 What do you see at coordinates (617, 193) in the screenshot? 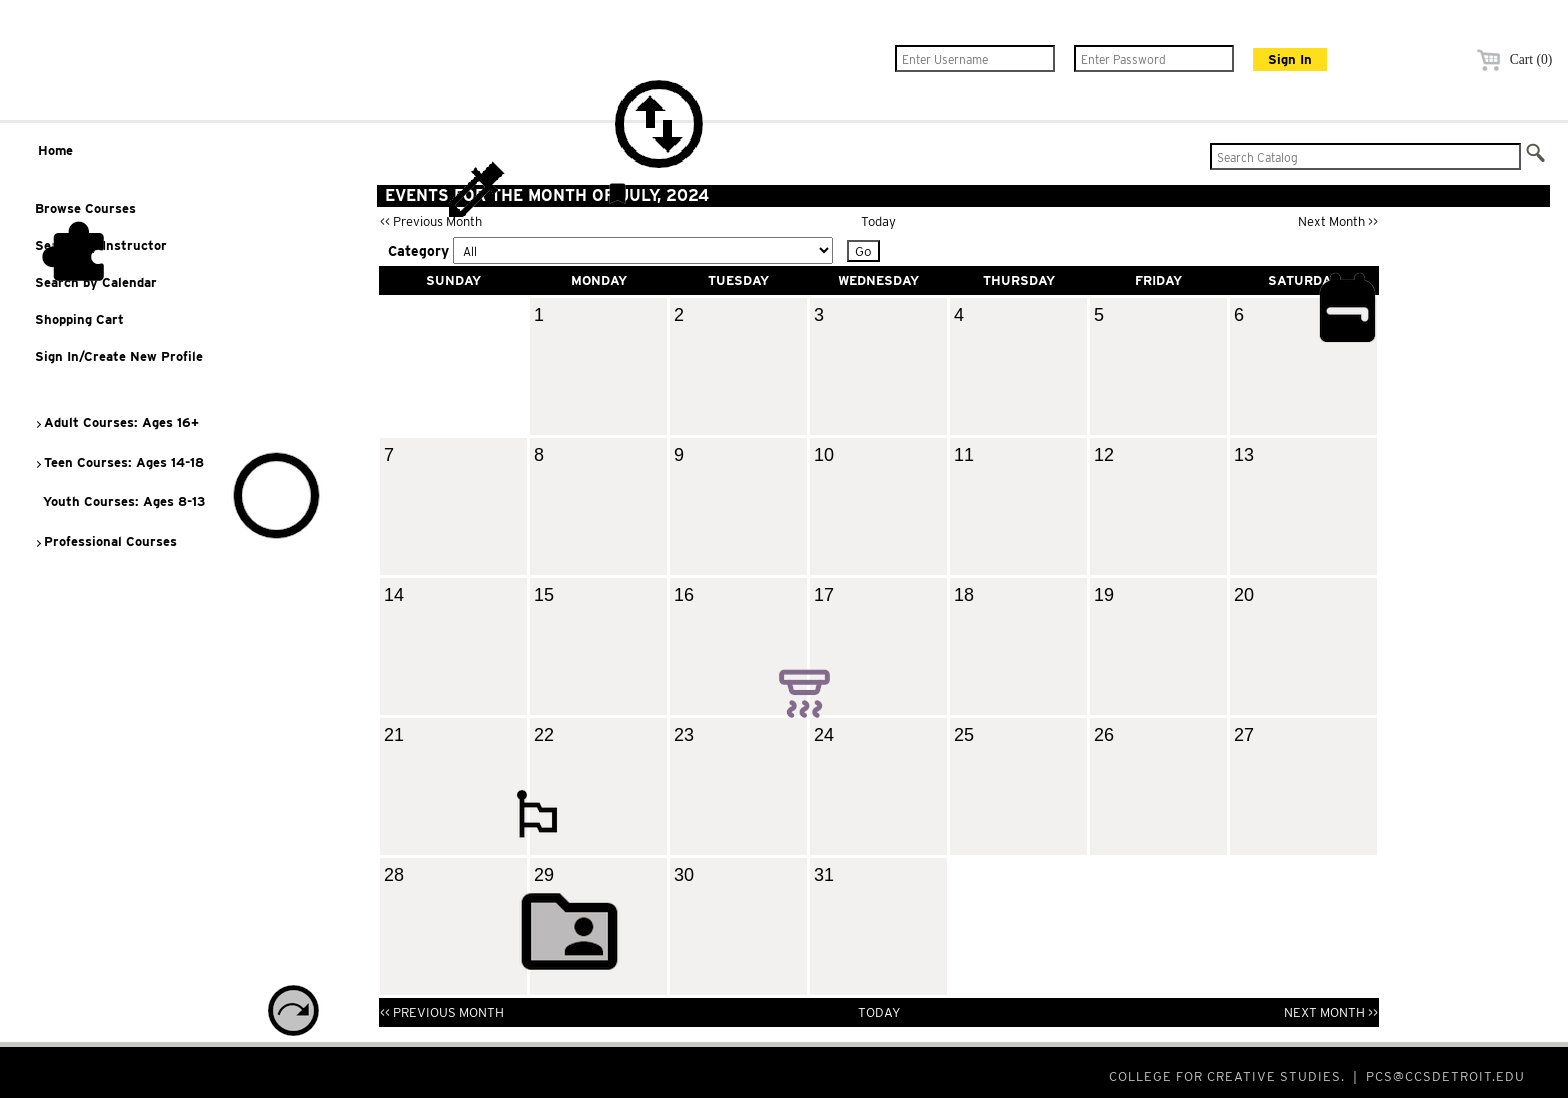
I see `bookmark this item` at bounding box center [617, 193].